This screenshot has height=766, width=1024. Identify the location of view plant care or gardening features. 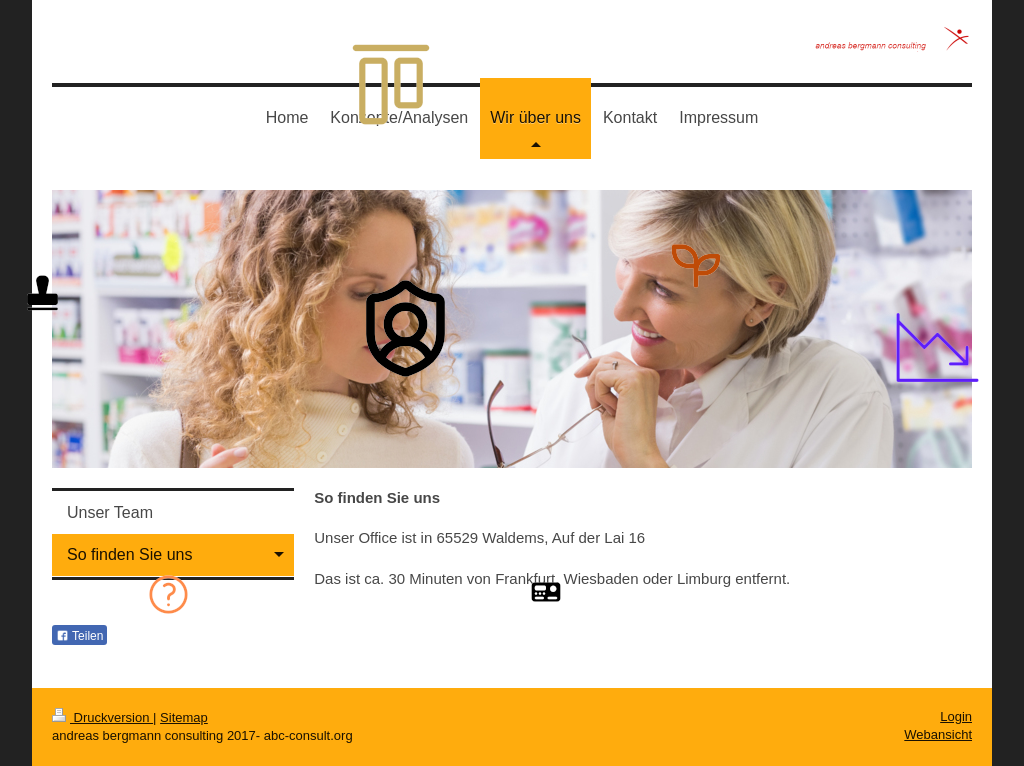
(696, 266).